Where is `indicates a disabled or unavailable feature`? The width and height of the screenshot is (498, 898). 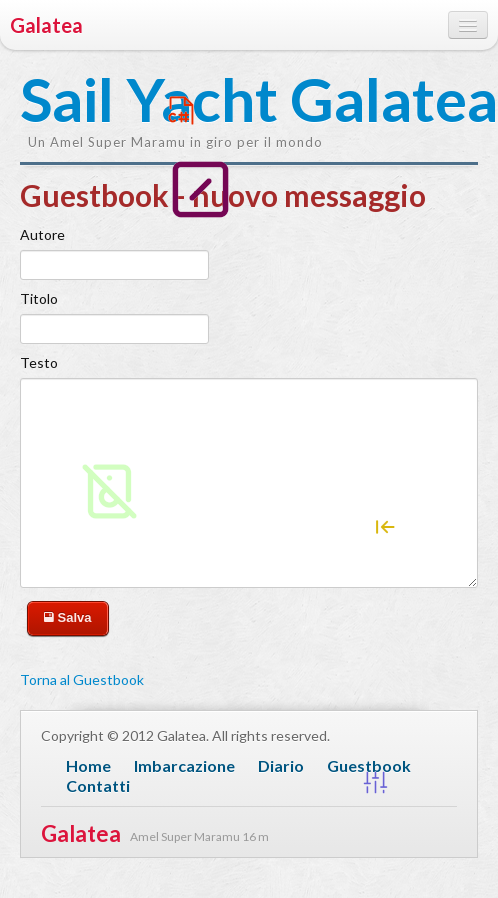
indicates a disabled or unavailable feature is located at coordinates (200, 189).